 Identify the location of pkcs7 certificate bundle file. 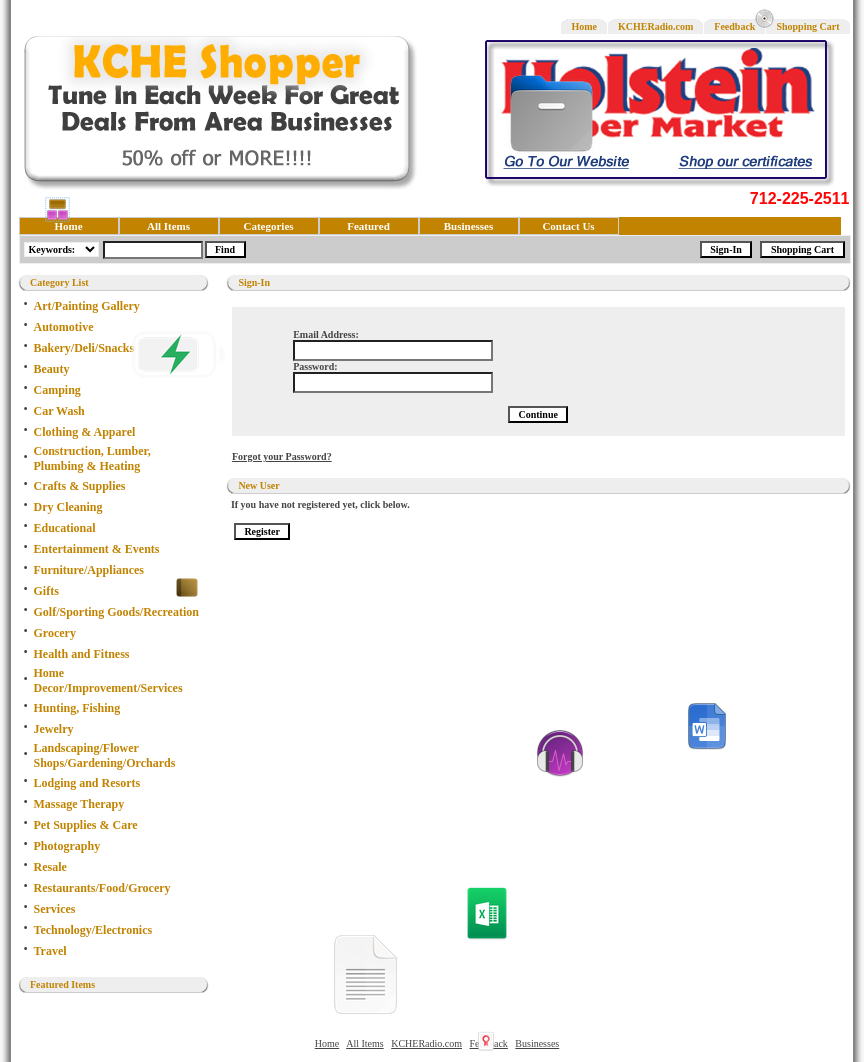
(486, 1041).